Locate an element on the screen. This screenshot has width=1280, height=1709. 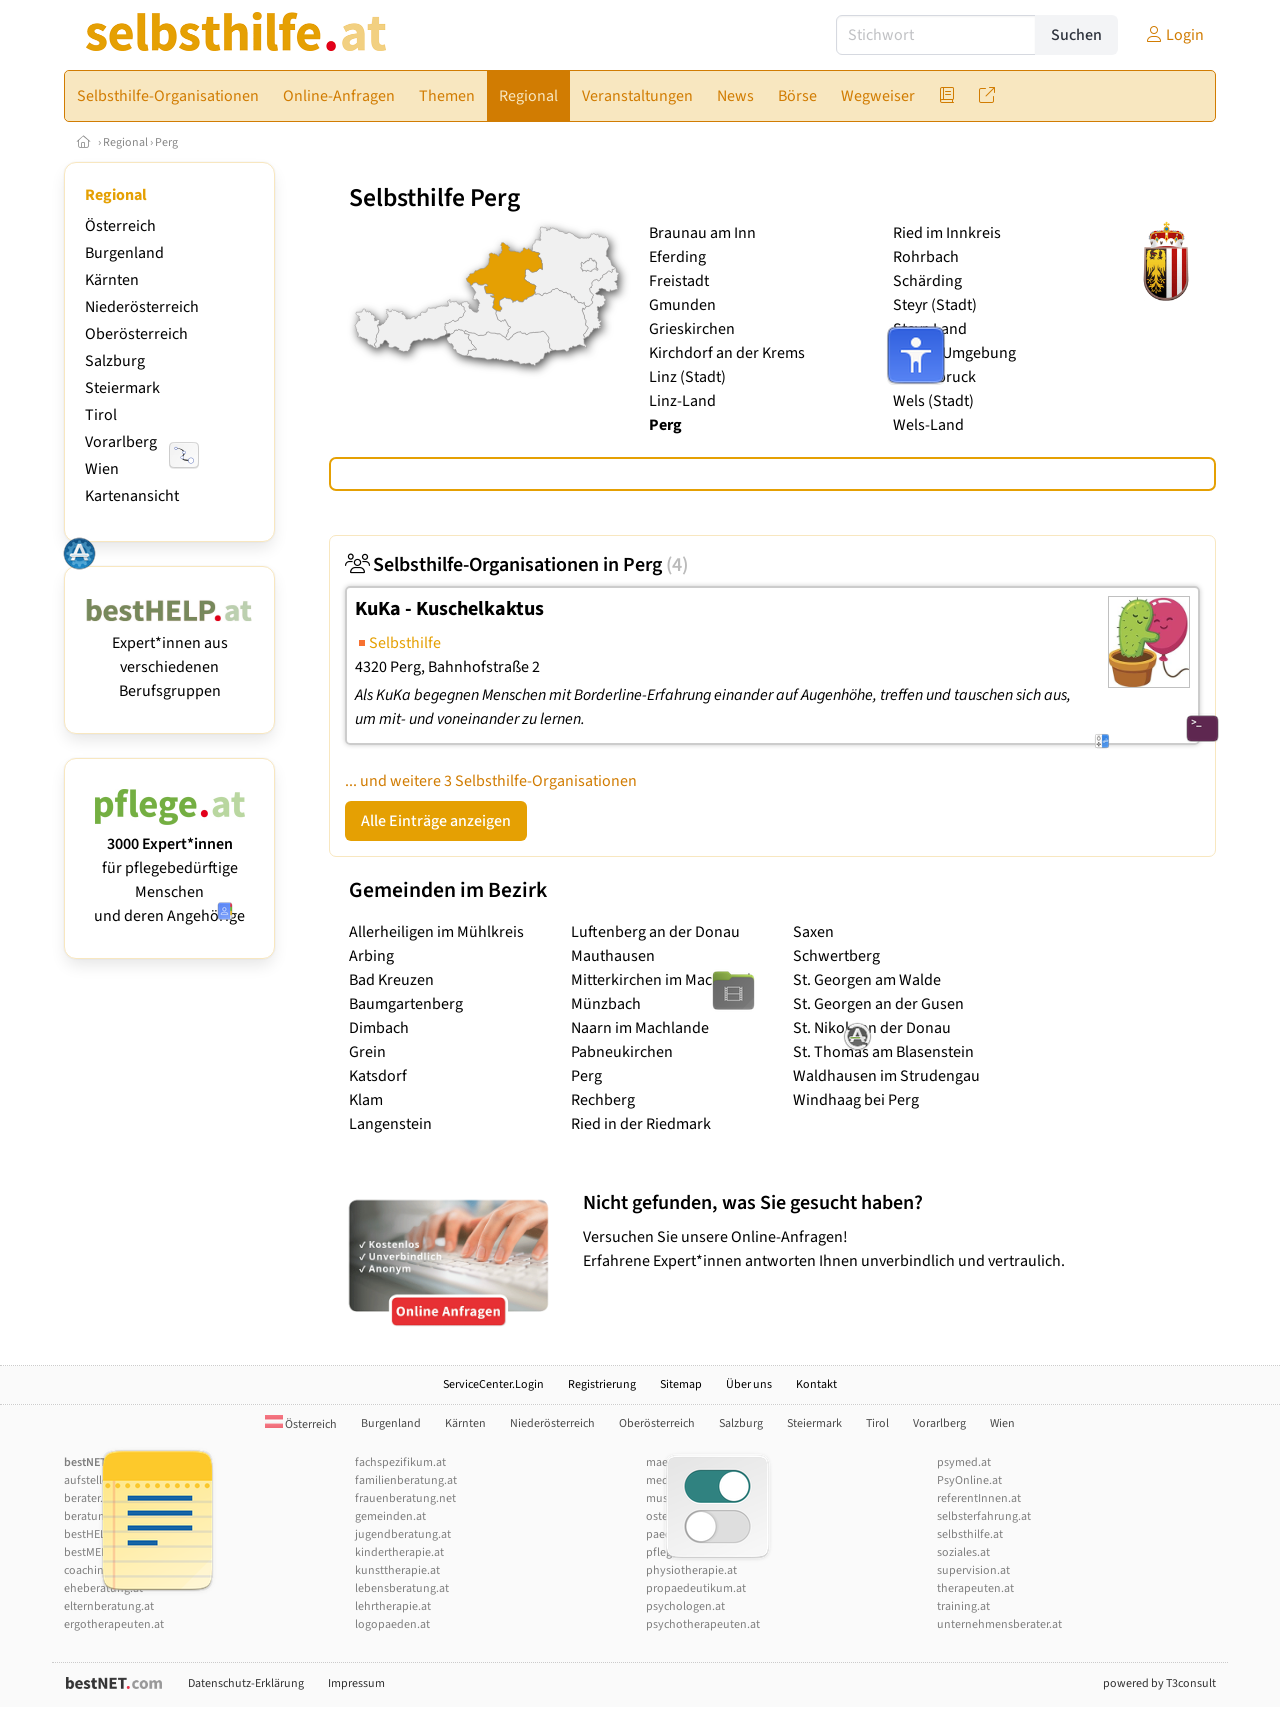
open software properties or settings is located at coordinates (79, 553).